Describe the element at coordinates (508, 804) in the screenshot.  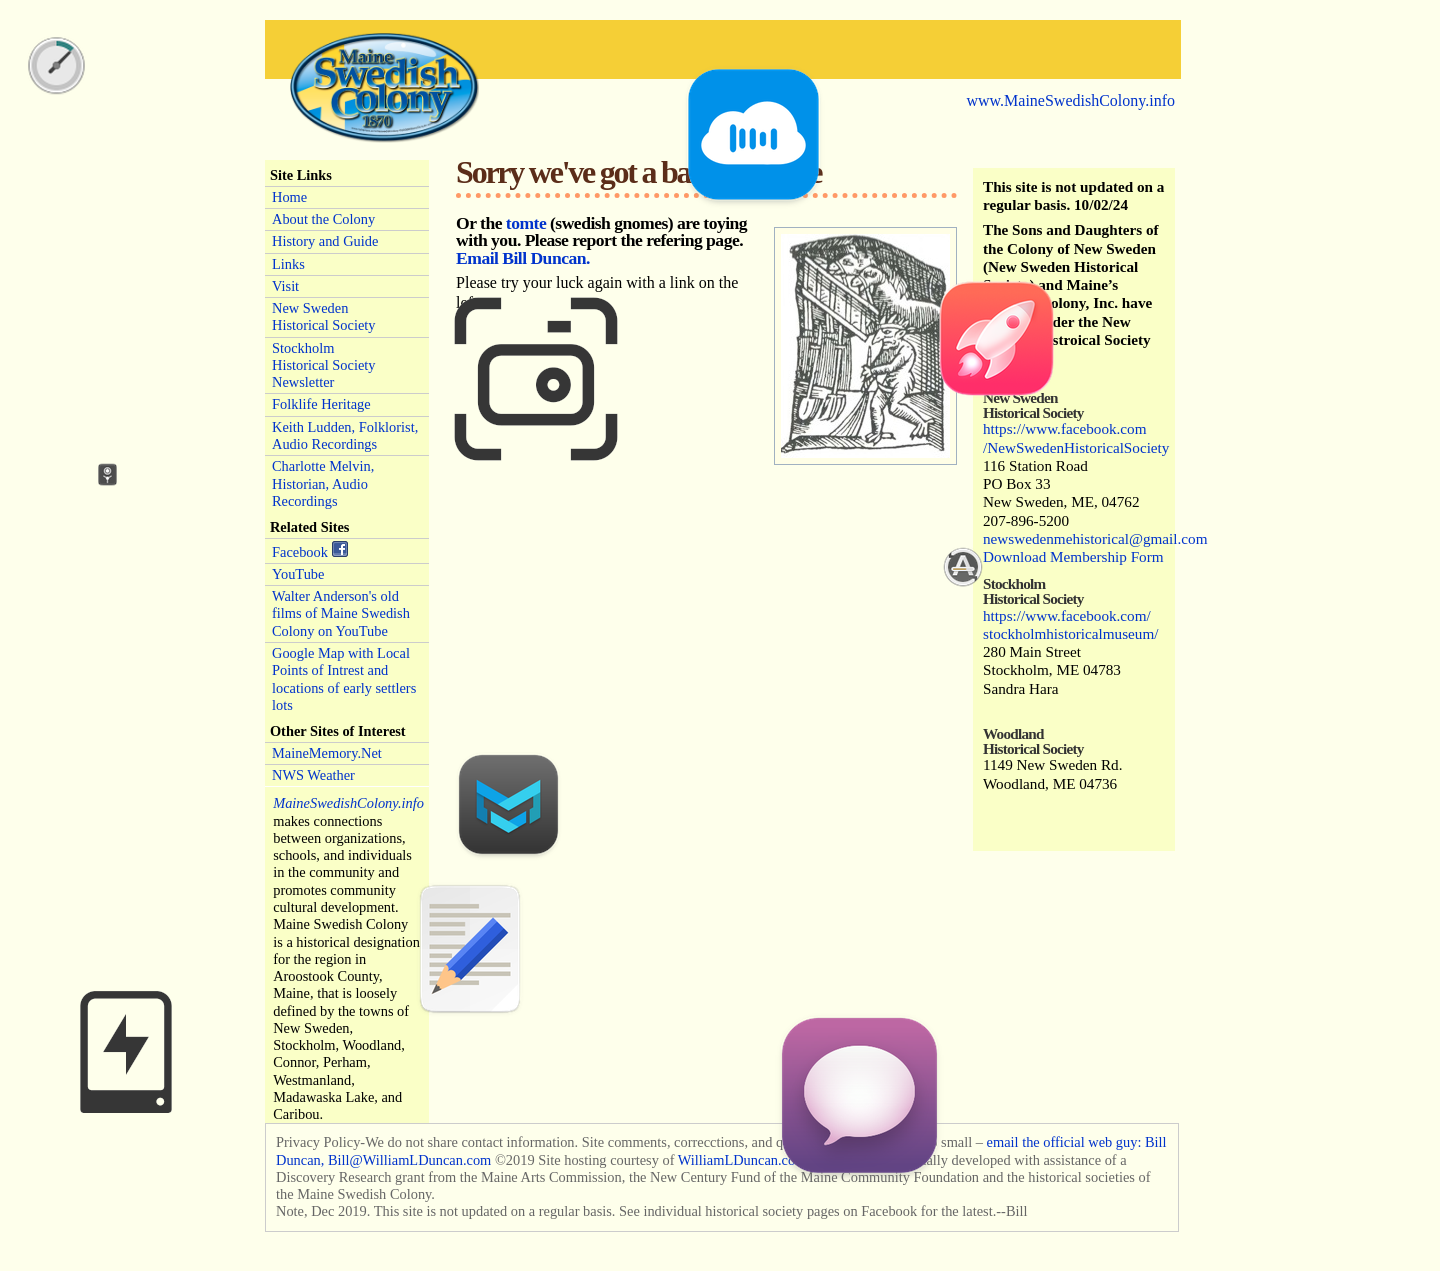
I see `open marktext markdown editor` at that location.